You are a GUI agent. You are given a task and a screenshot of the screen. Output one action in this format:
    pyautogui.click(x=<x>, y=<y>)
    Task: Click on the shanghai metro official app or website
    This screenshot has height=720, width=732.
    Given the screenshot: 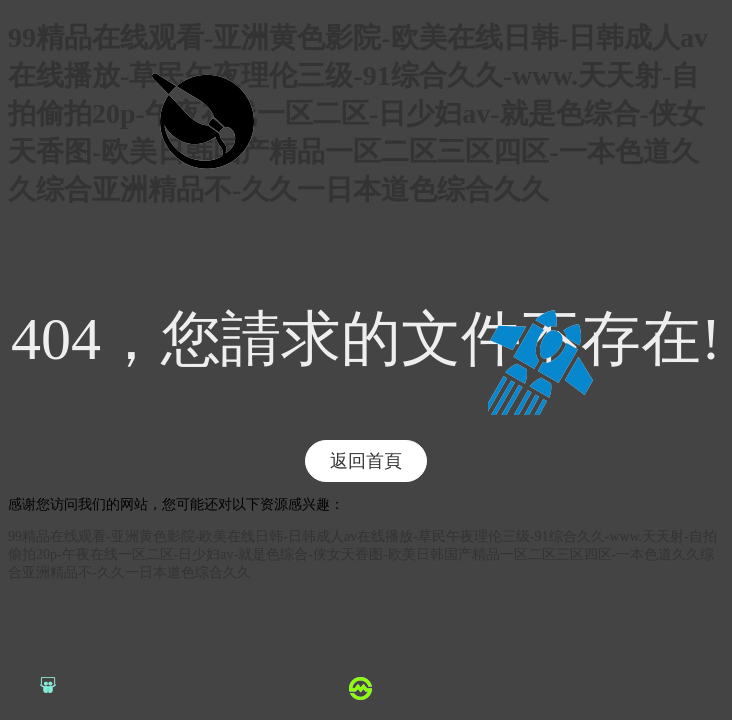 What is the action you would take?
    pyautogui.click(x=360, y=688)
    